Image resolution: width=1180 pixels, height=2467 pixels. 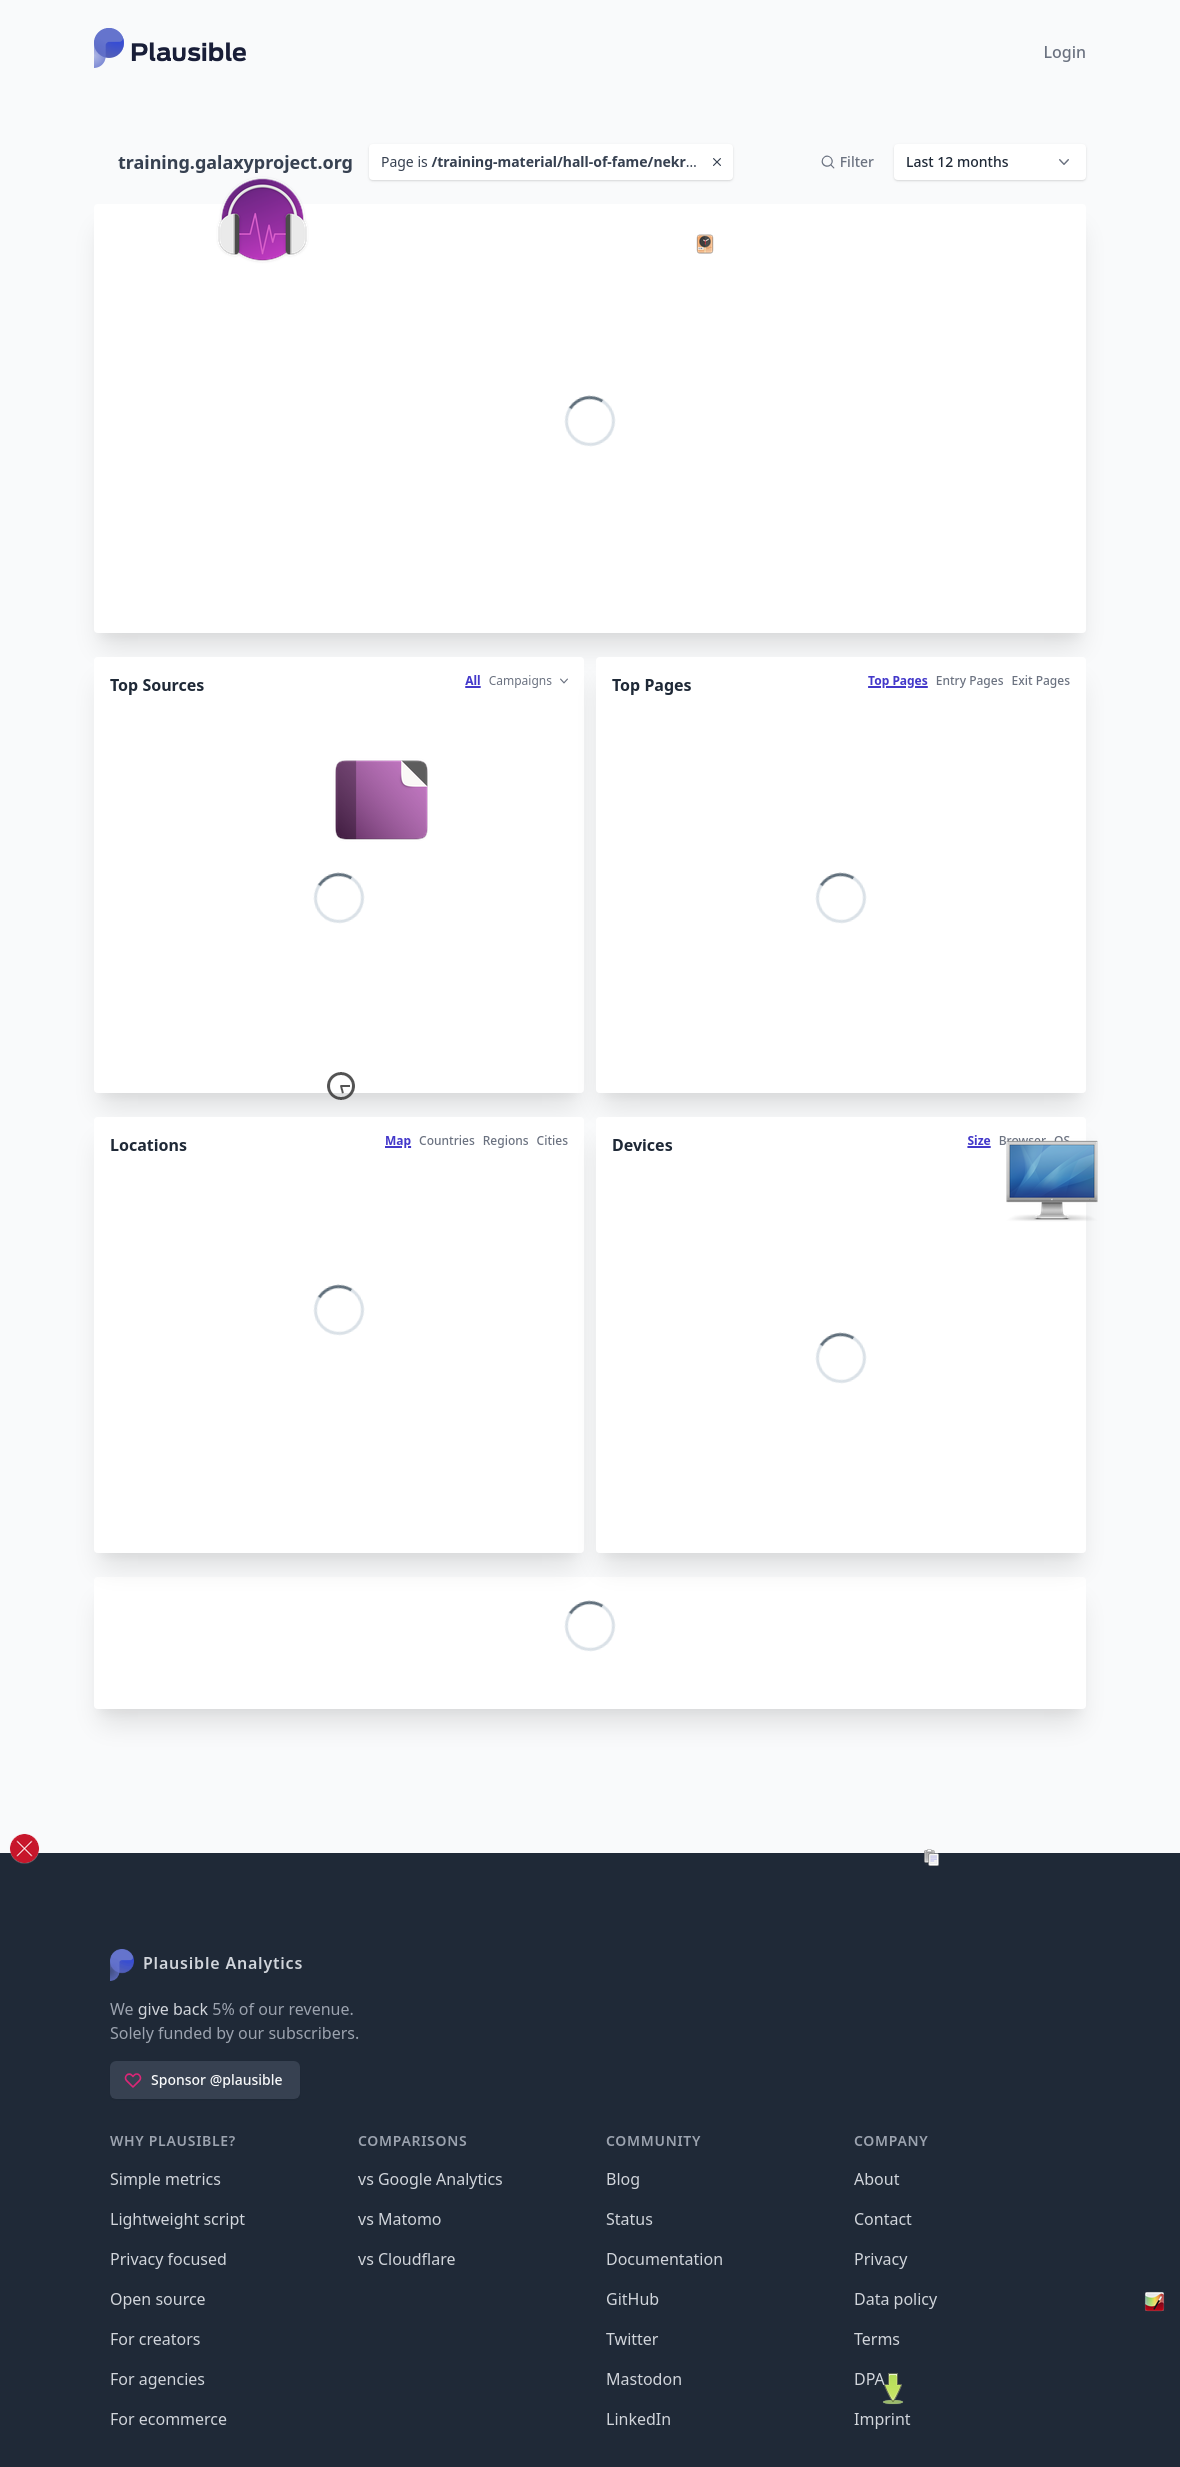 I want to click on apple cinema display monitor, so click(x=1052, y=1177).